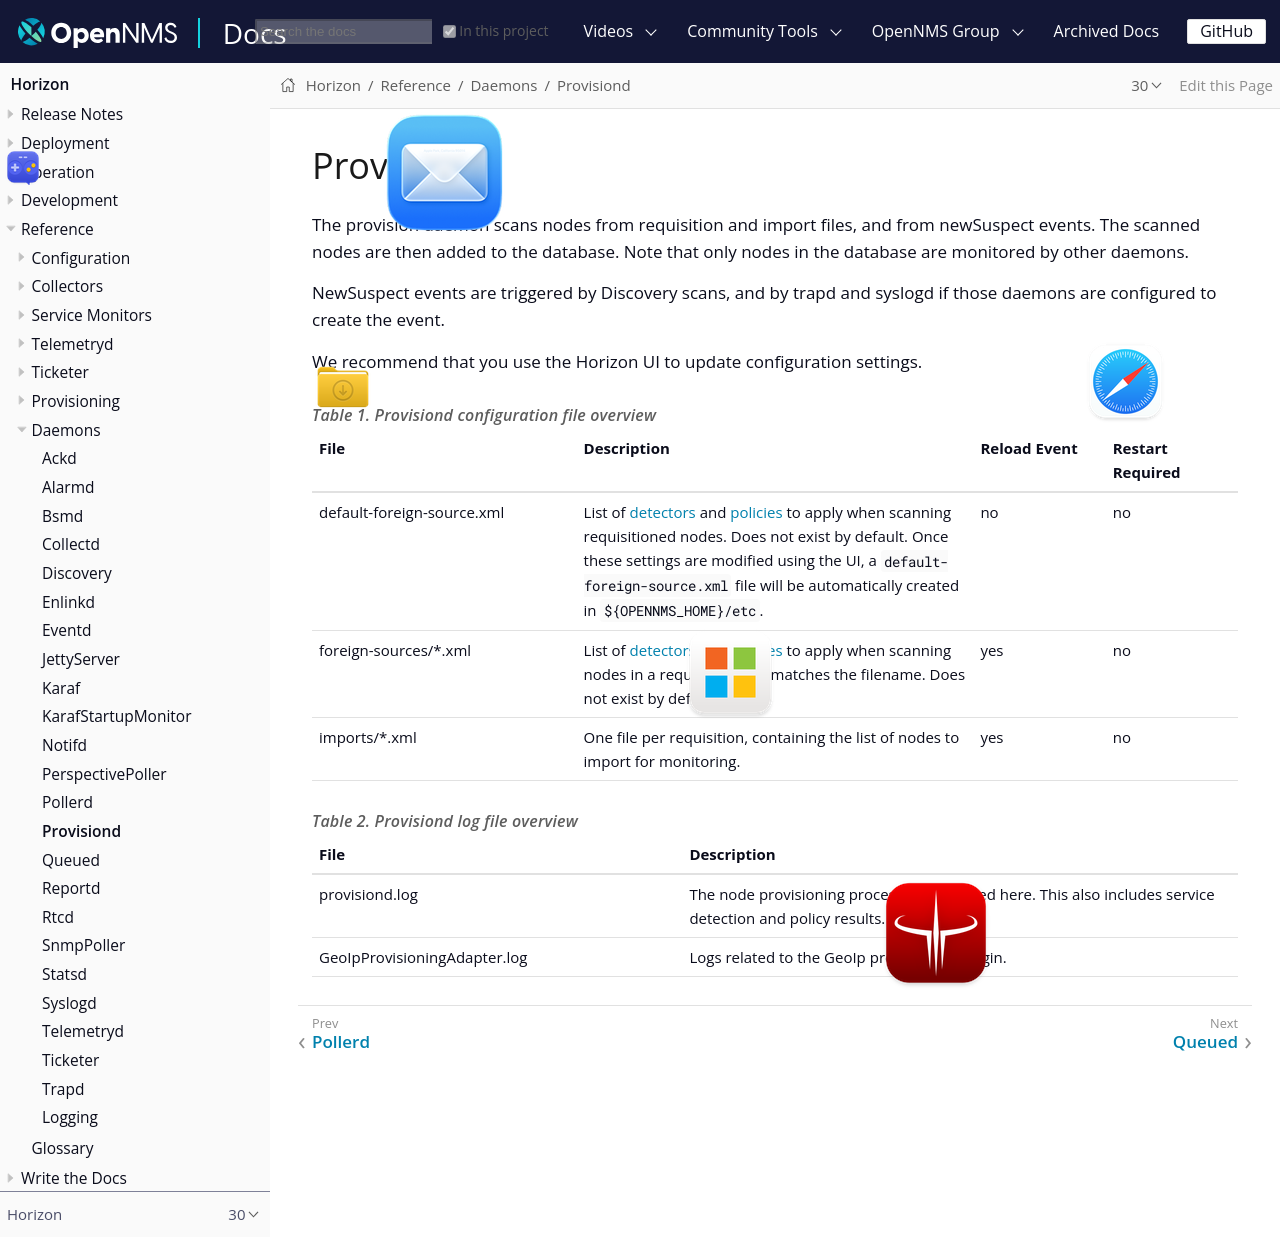 This screenshot has height=1237, width=1280. I want to click on access your downloads folder, so click(343, 387).